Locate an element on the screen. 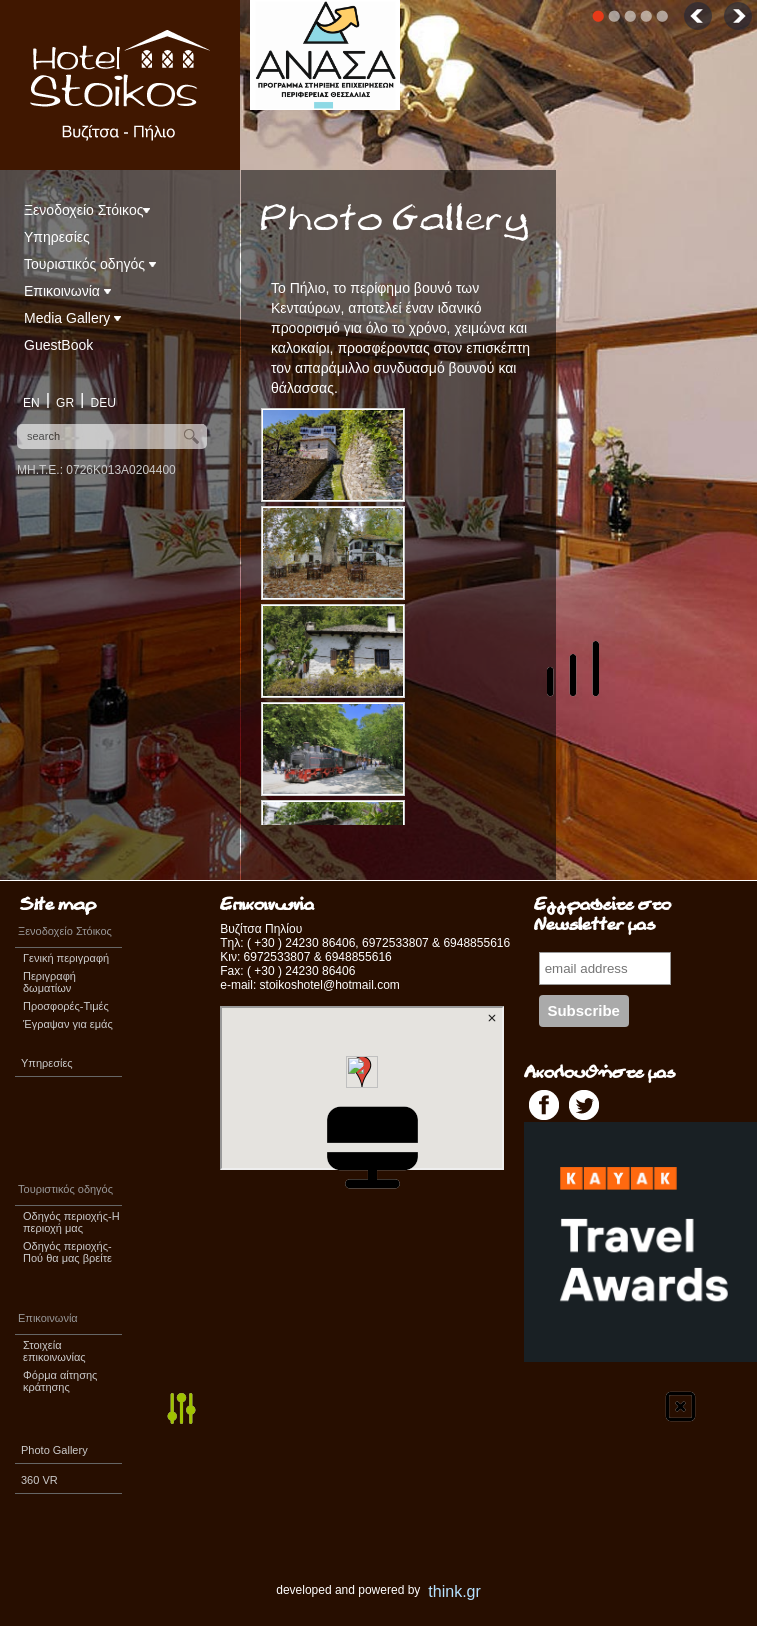  close or dismiss a dialog box is located at coordinates (680, 1406).